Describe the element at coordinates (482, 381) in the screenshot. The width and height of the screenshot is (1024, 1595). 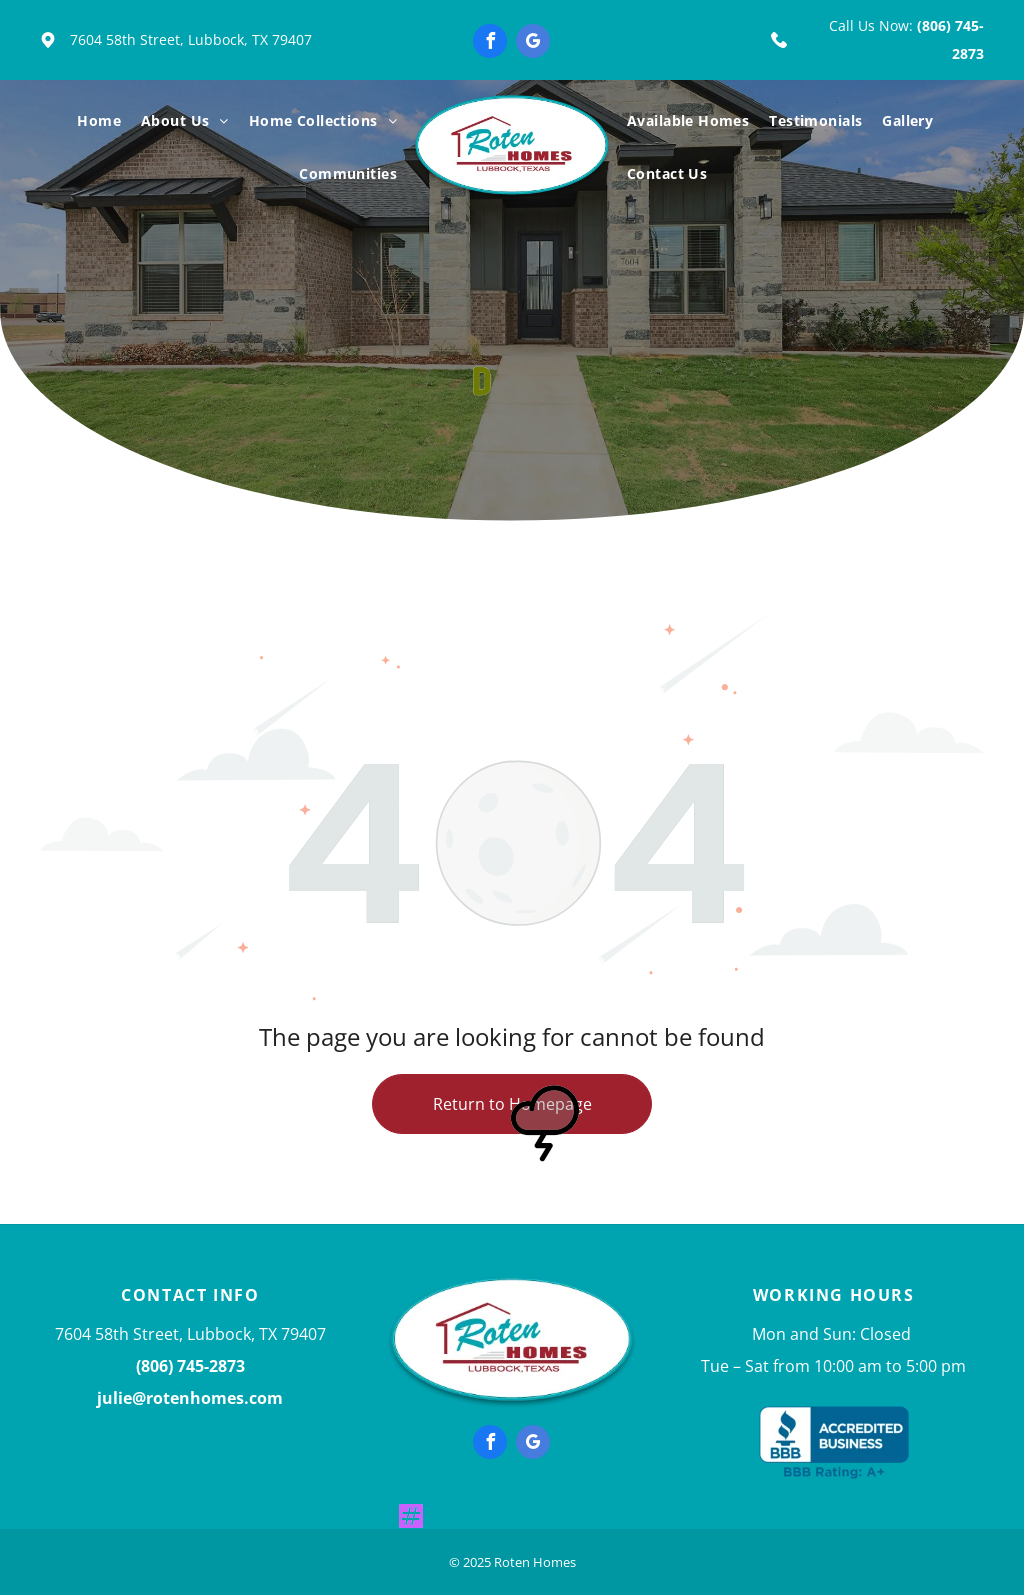
I see `indicates a "D" grade or rating` at that location.